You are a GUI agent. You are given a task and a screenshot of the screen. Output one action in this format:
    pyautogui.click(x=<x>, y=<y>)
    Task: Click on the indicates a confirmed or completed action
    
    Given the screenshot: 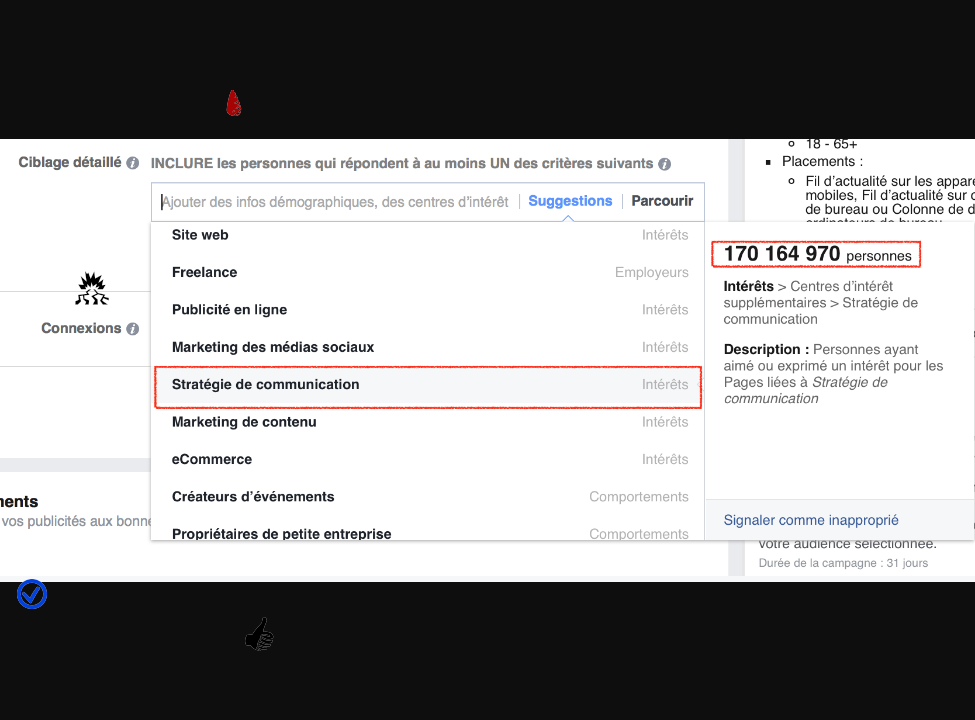 What is the action you would take?
    pyautogui.click(x=32, y=594)
    